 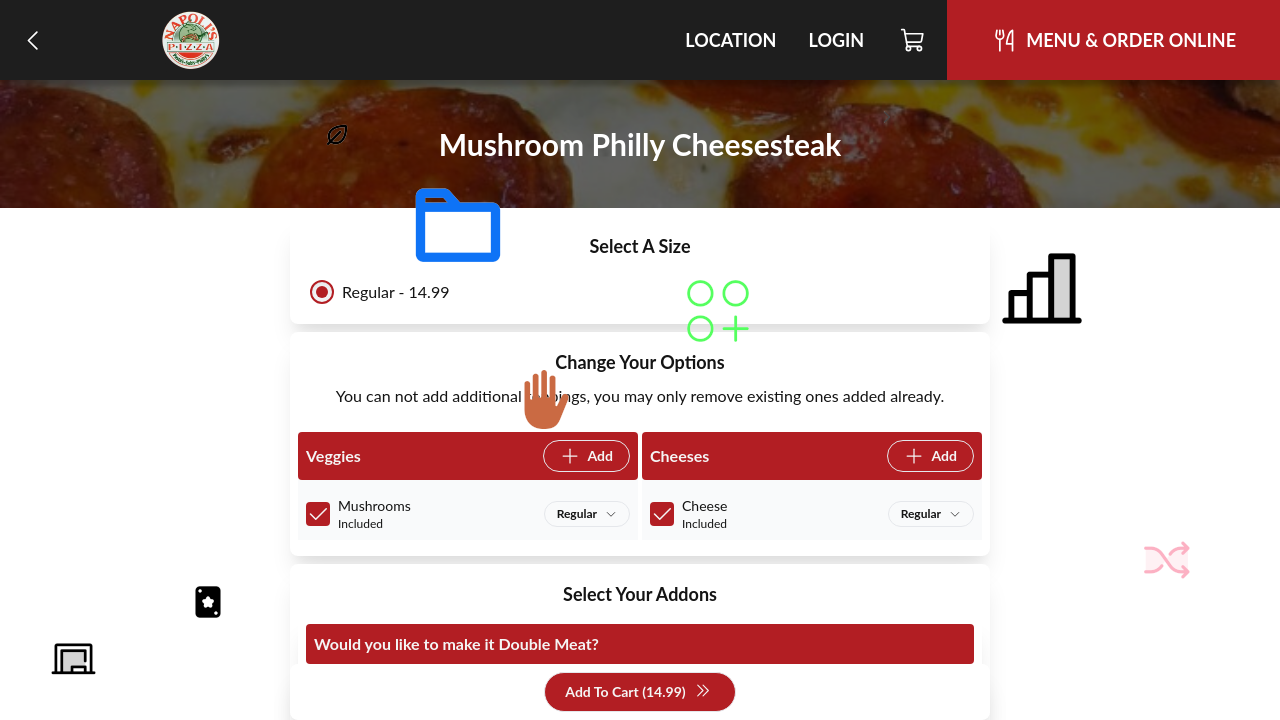 I want to click on view starred or favorite playing cards, so click(x=208, y=602).